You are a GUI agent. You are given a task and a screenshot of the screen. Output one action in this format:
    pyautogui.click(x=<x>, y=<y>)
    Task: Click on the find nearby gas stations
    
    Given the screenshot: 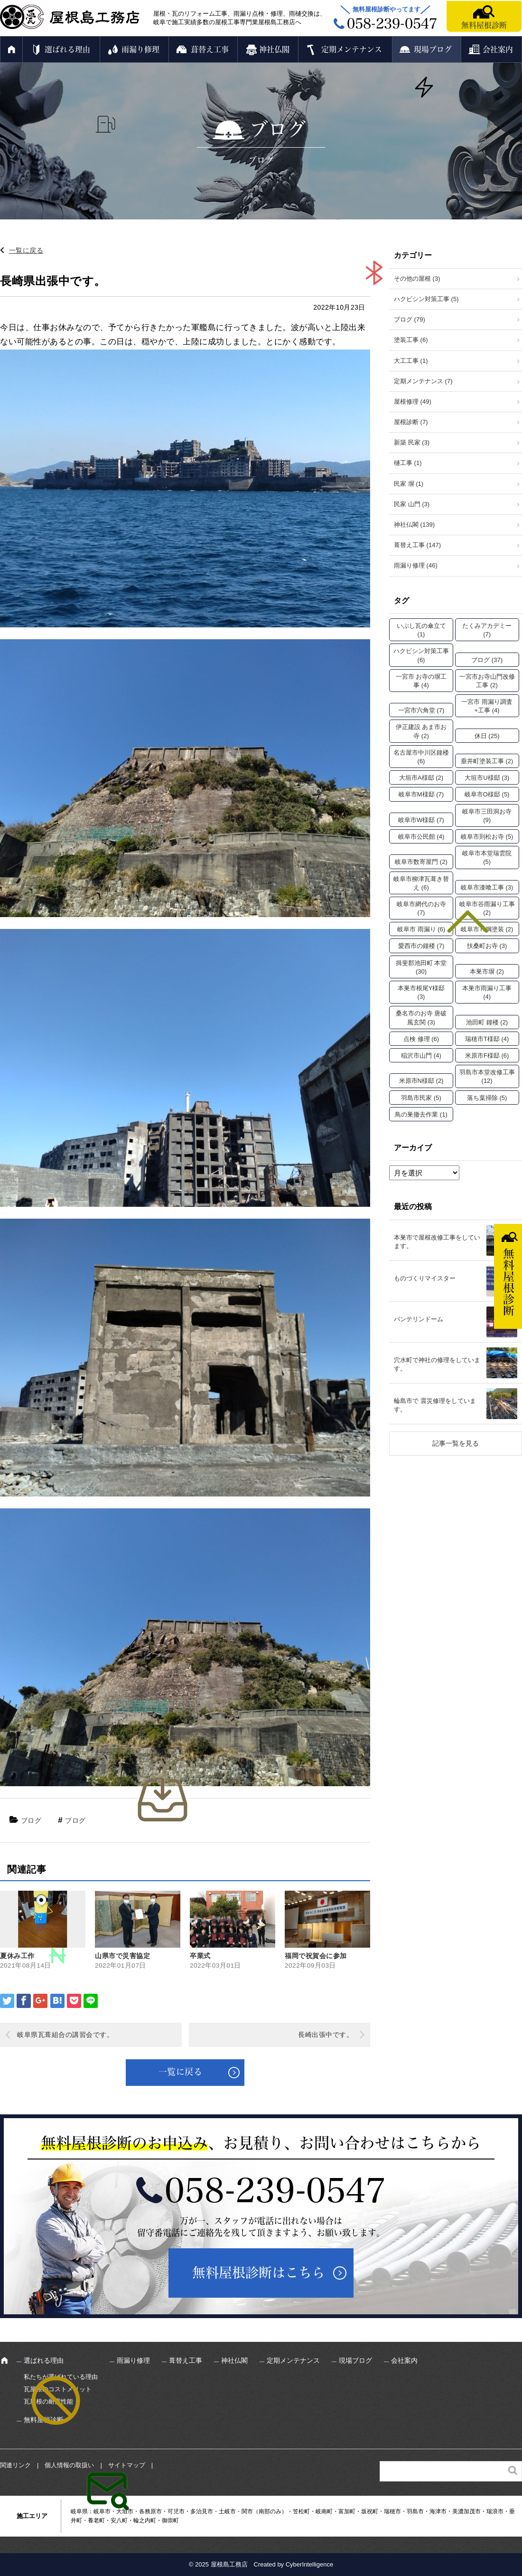 What is the action you would take?
    pyautogui.click(x=104, y=124)
    